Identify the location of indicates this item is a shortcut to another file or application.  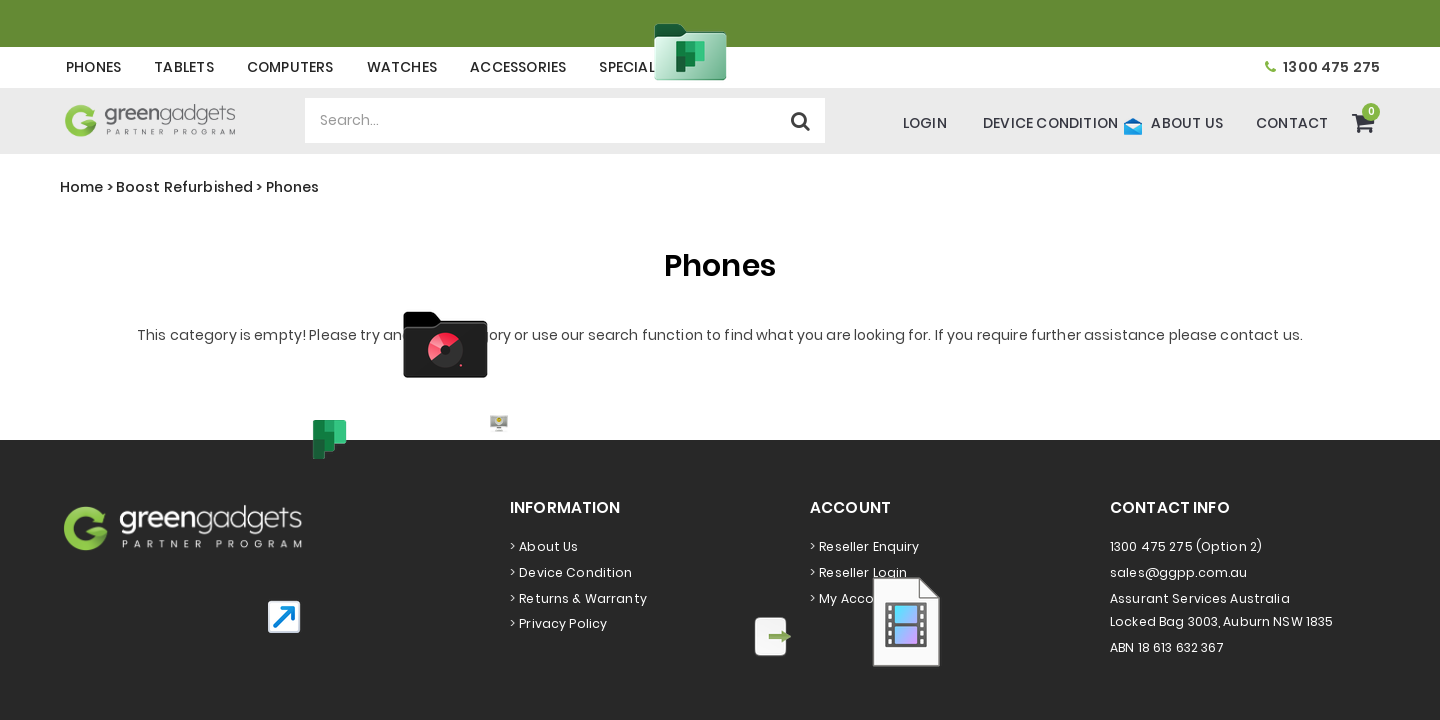
(309, 592).